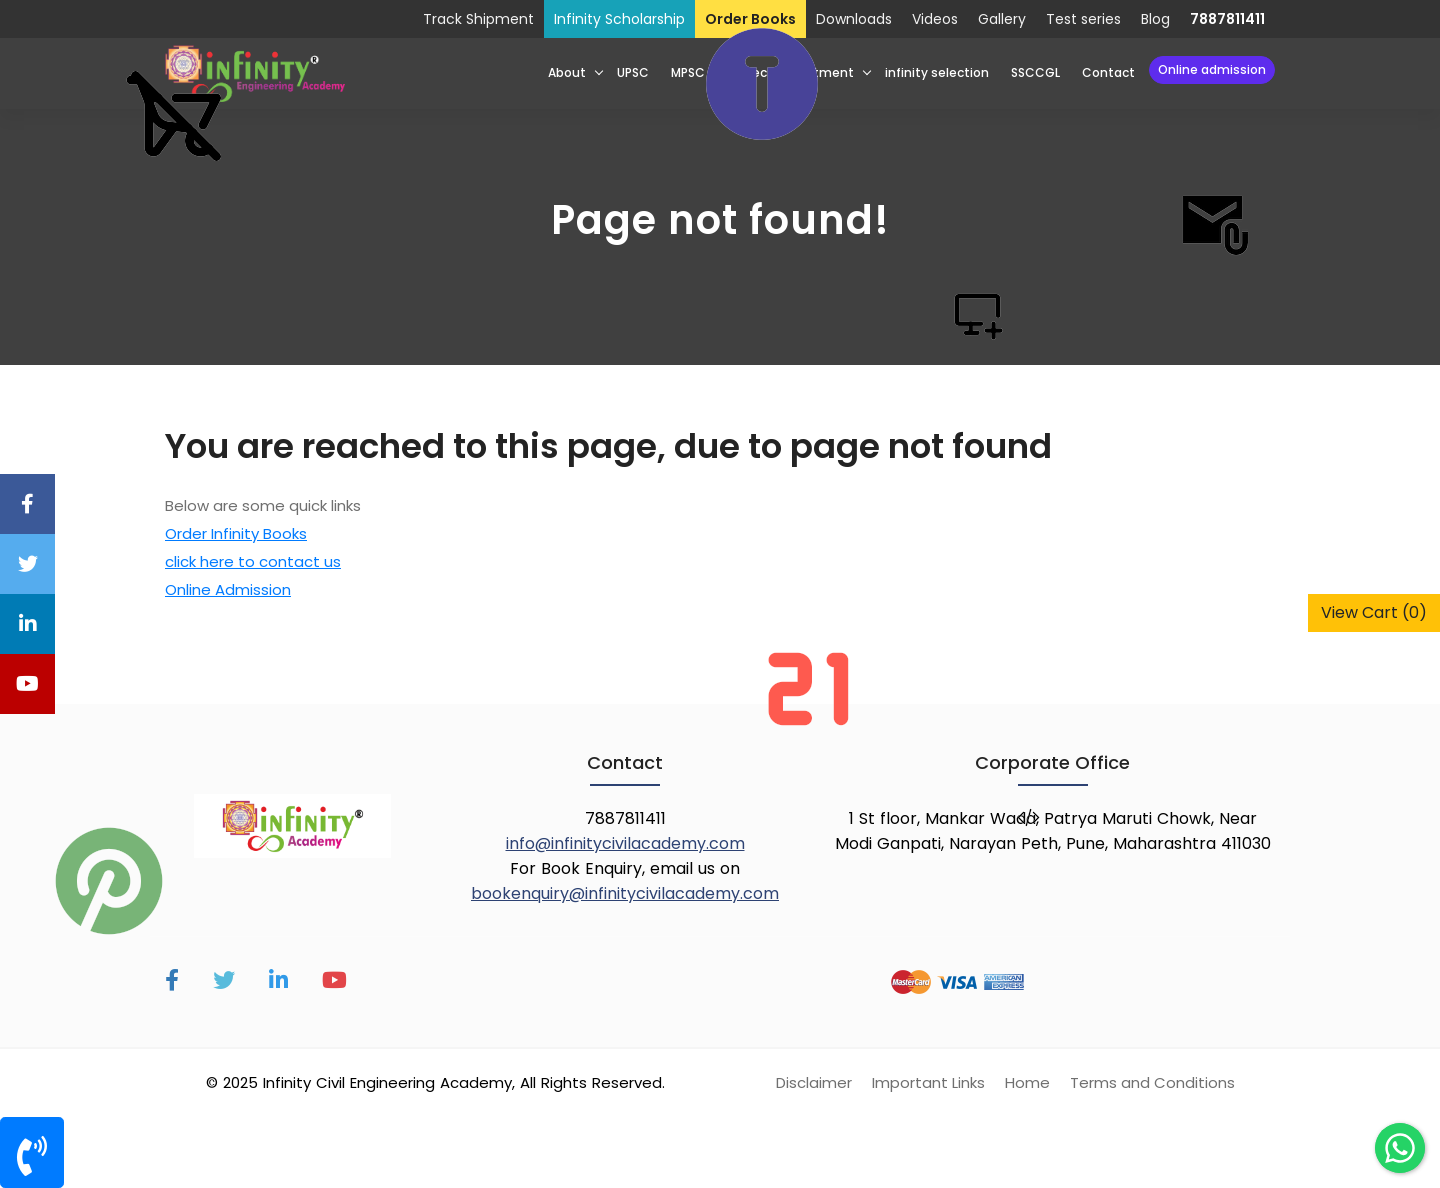 The image size is (1440, 1188). I want to click on add a new desktop or monitor, so click(977, 314).